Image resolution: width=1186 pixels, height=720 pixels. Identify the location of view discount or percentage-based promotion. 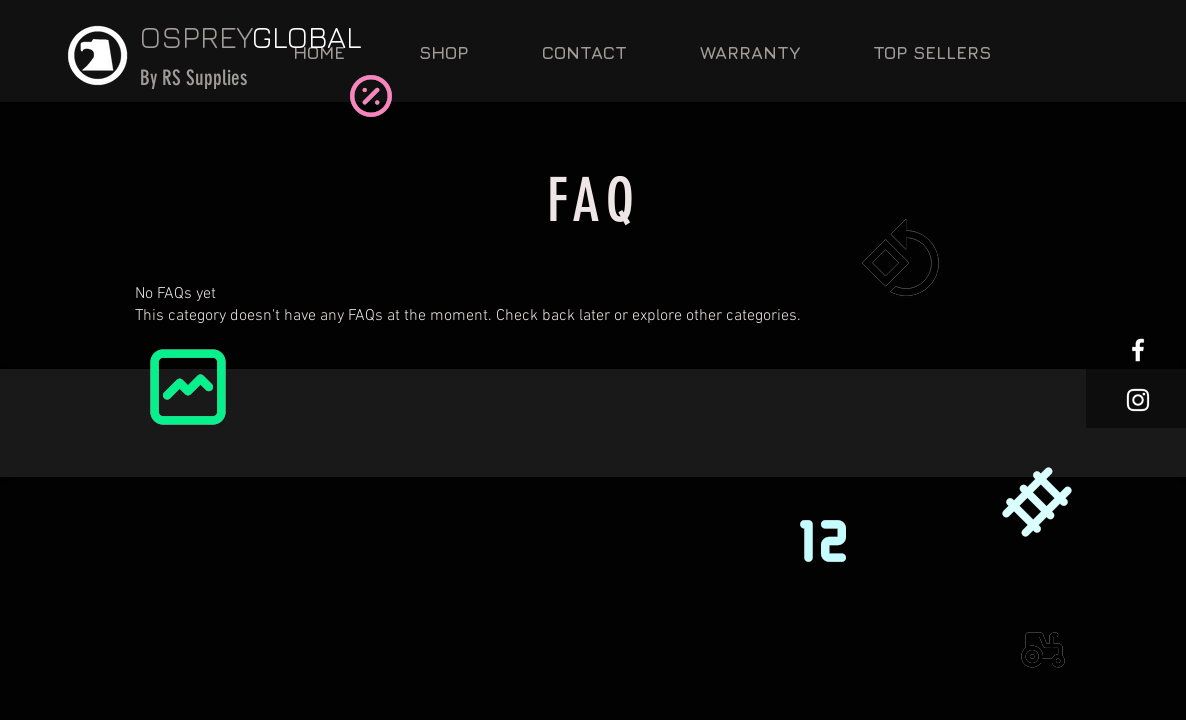
(371, 96).